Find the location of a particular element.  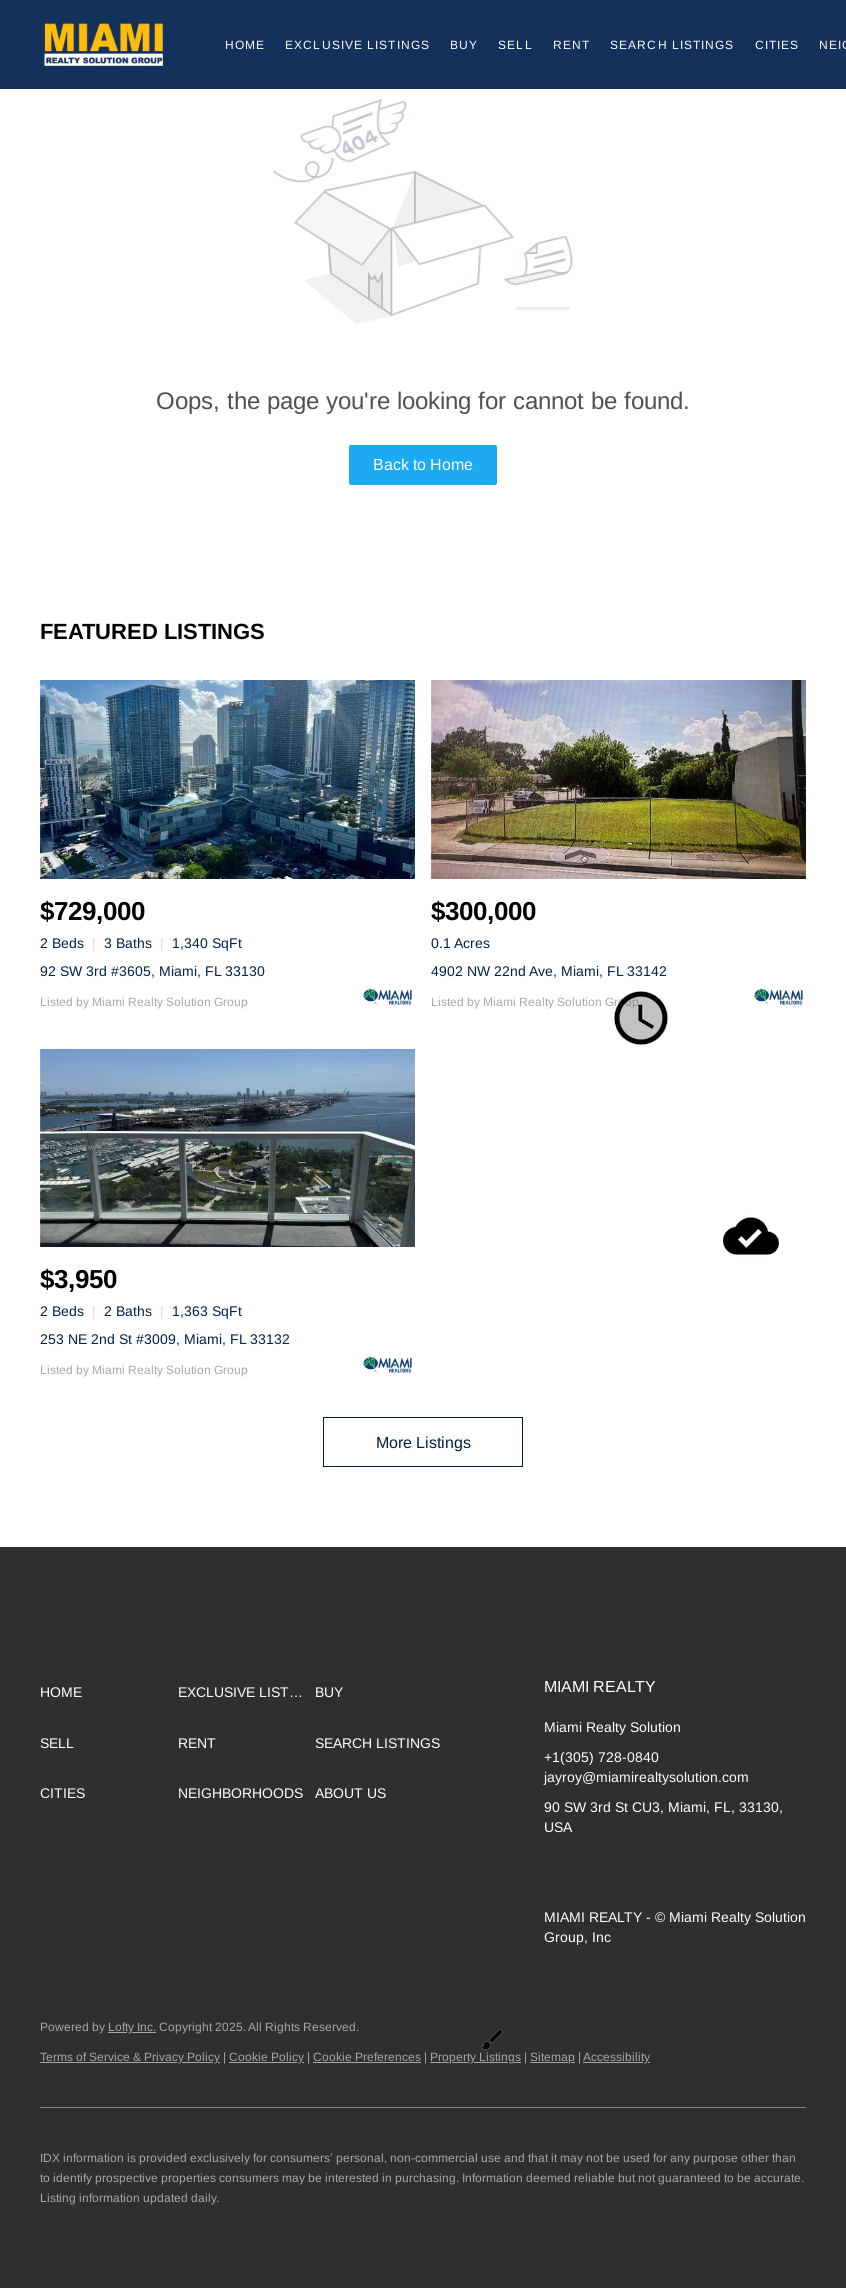

file successfully synced to cloud is located at coordinates (751, 1236).